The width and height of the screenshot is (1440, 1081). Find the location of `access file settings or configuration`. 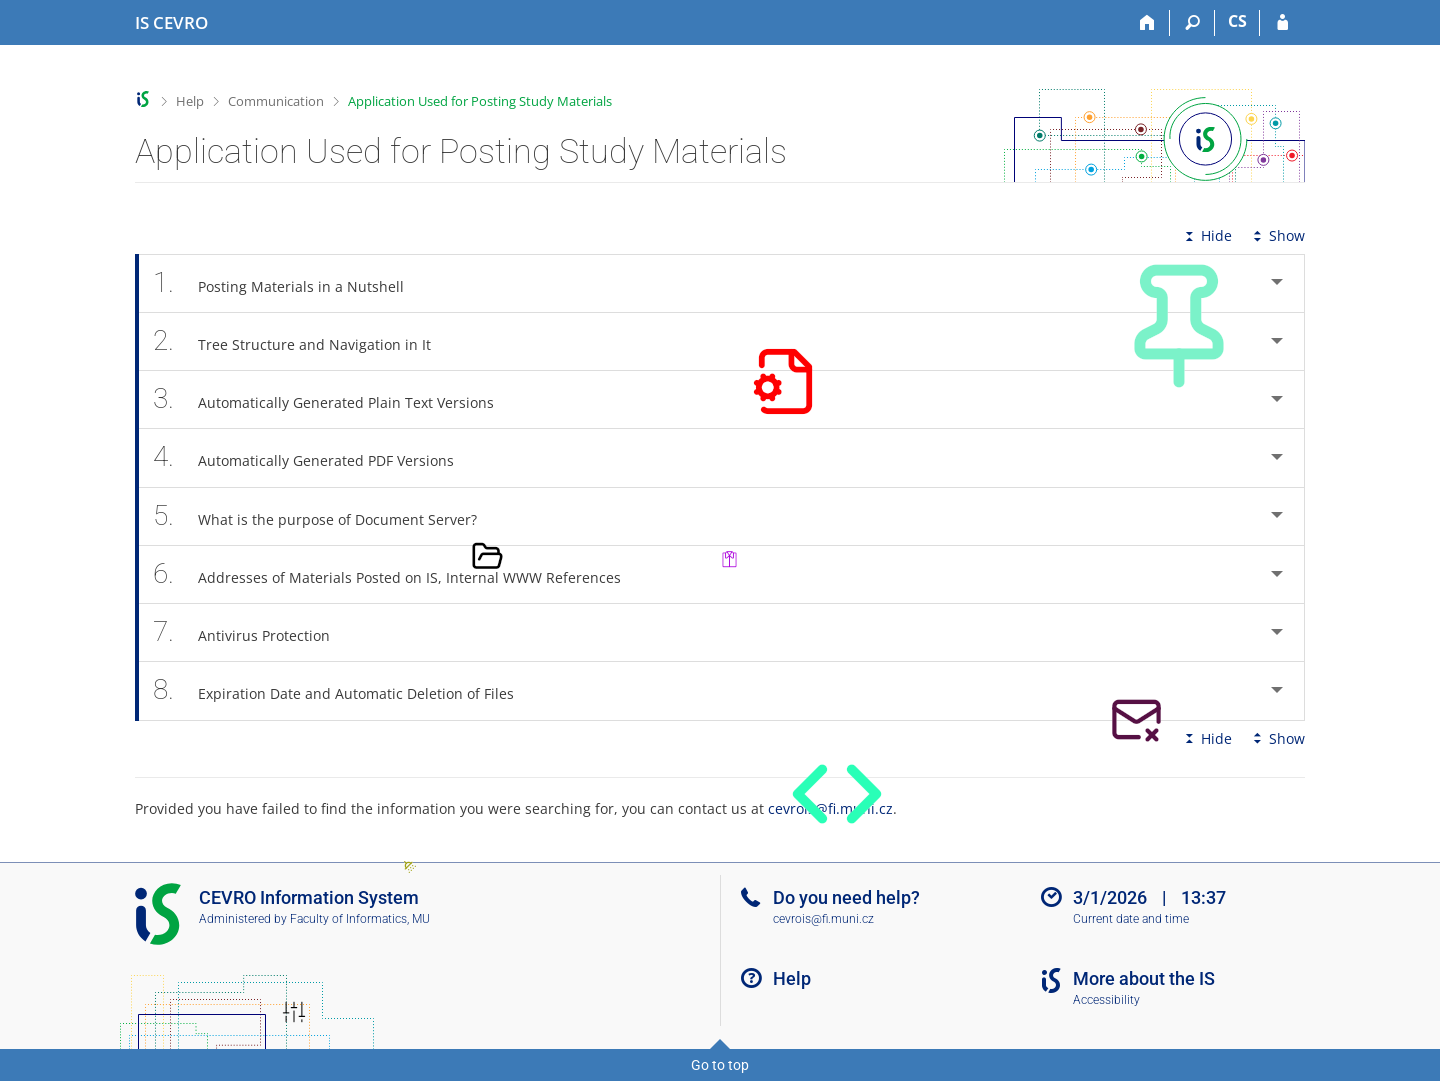

access file settings or configuration is located at coordinates (785, 381).